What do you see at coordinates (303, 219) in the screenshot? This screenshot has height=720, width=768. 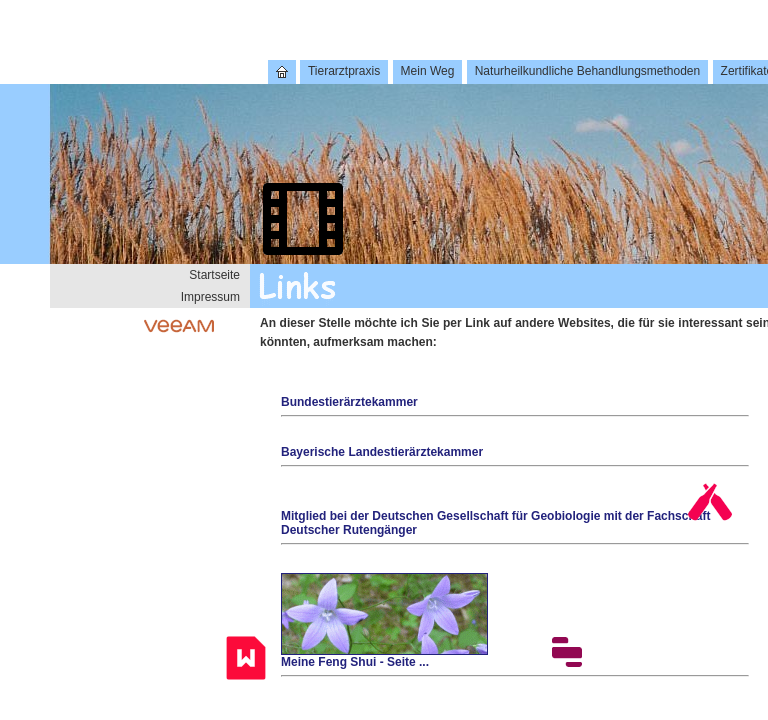 I see `access video or film content` at bounding box center [303, 219].